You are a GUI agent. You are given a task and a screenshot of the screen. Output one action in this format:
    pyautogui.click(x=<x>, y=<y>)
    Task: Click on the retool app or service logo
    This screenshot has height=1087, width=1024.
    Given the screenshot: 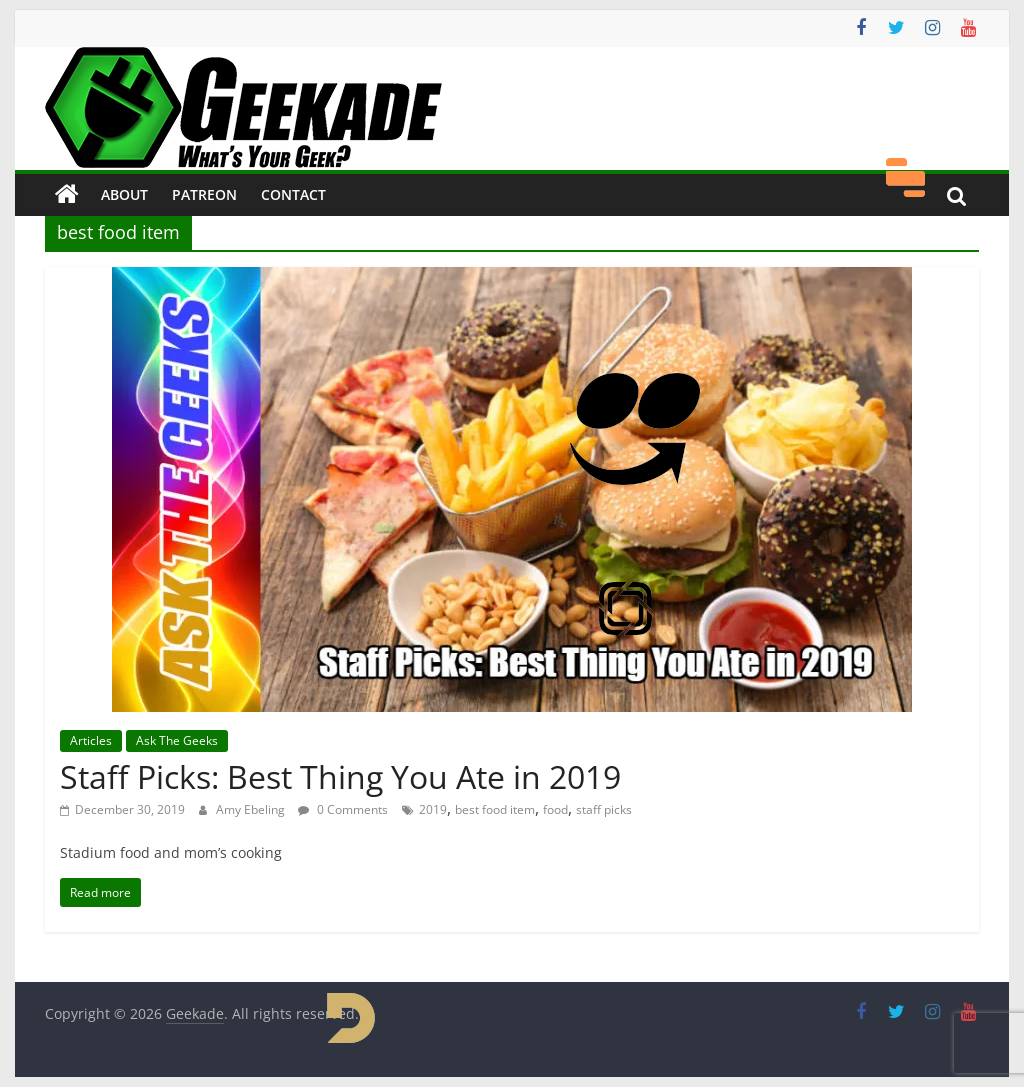 What is the action you would take?
    pyautogui.click(x=905, y=177)
    